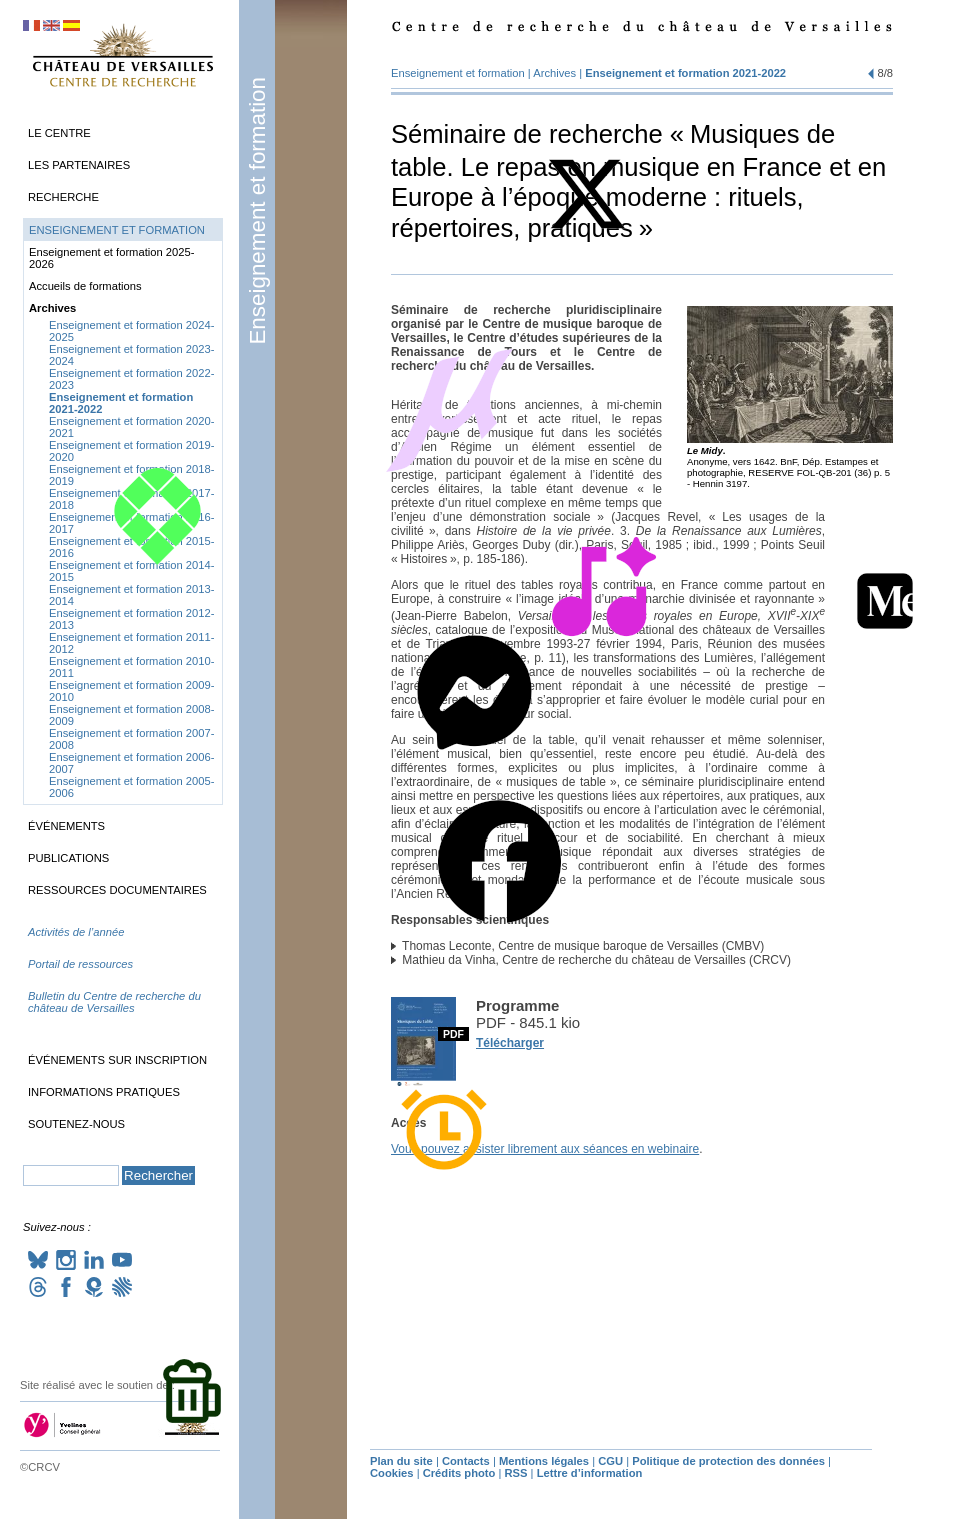 The width and height of the screenshot is (960, 1519). I want to click on open the Medium app, so click(885, 601).